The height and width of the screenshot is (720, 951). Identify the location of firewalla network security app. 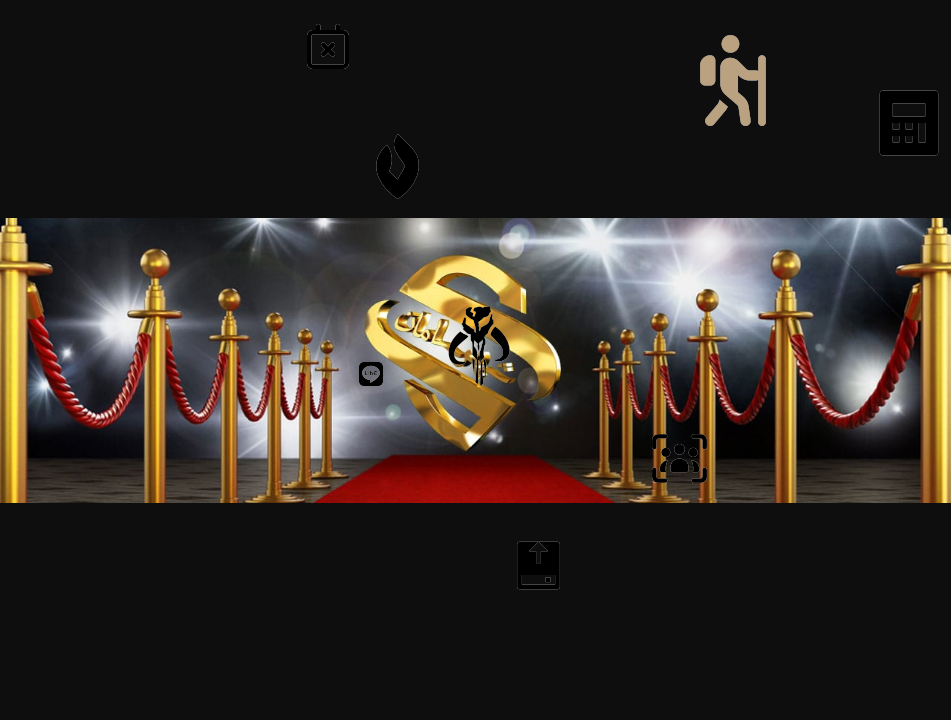
(397, 166).